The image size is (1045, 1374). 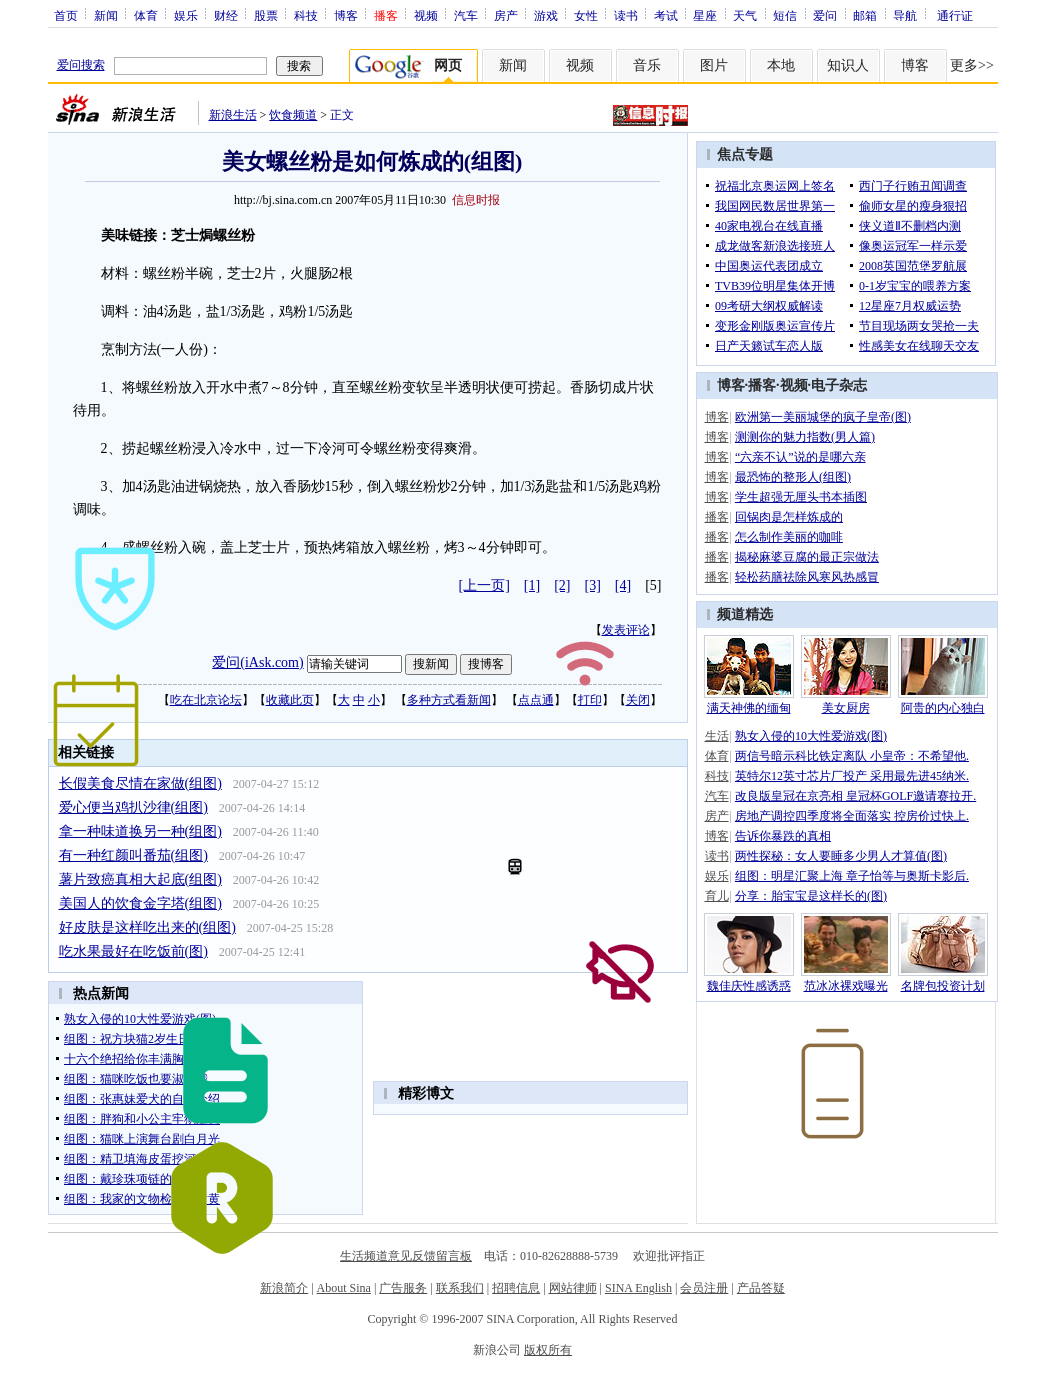 What do you see at coordinates (620, 972) in the screenshot?
I see `disable airship or blimp tracking` at bounding box center [620, 972].